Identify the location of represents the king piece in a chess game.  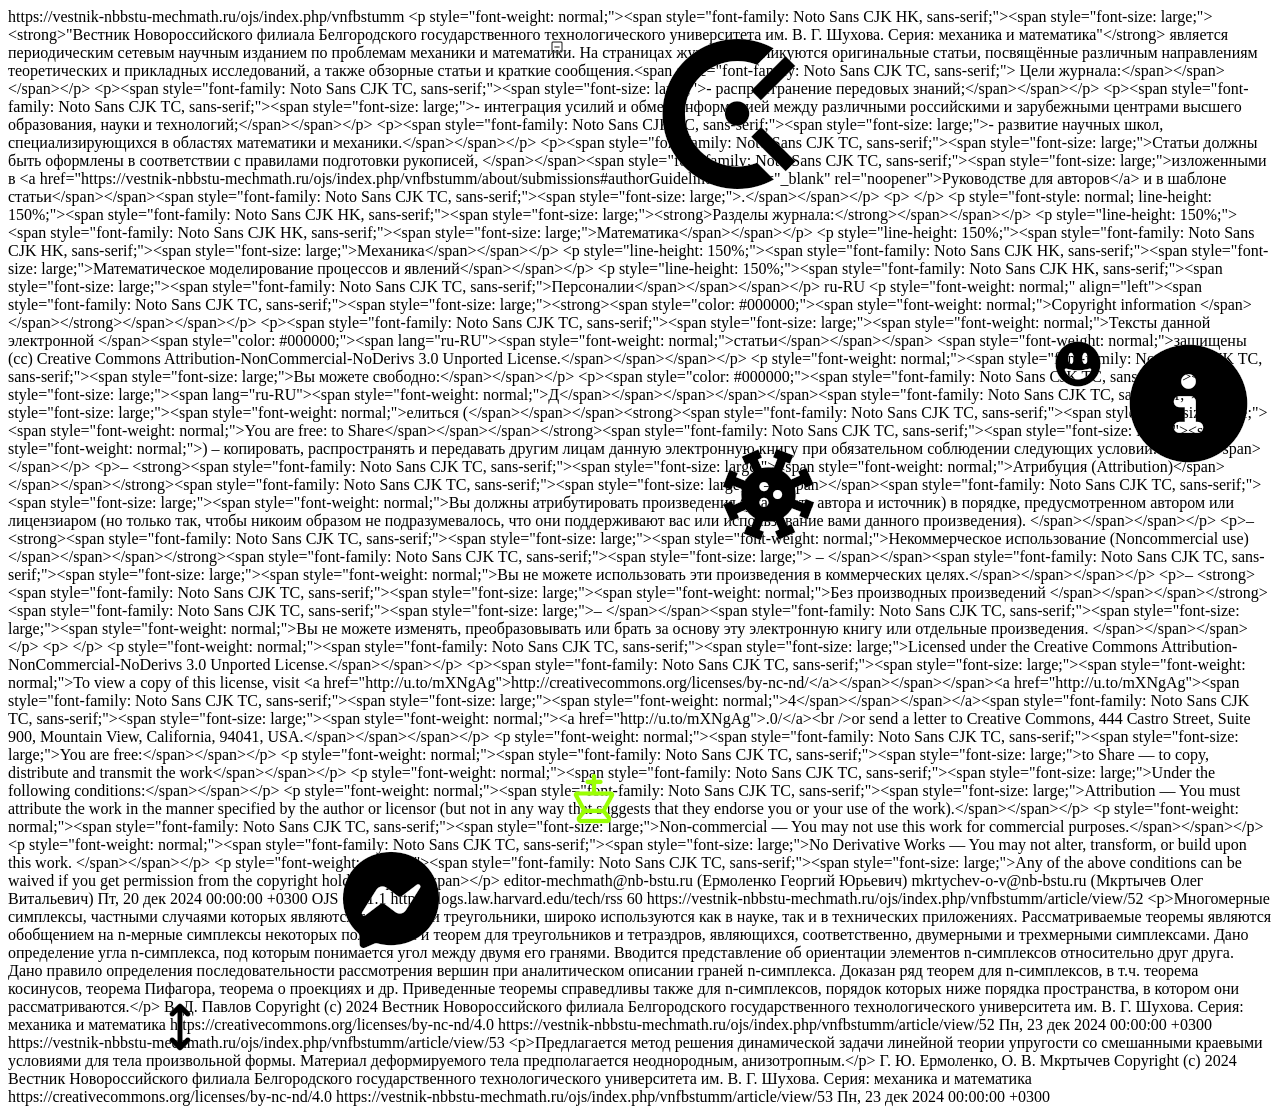
(594, 800).